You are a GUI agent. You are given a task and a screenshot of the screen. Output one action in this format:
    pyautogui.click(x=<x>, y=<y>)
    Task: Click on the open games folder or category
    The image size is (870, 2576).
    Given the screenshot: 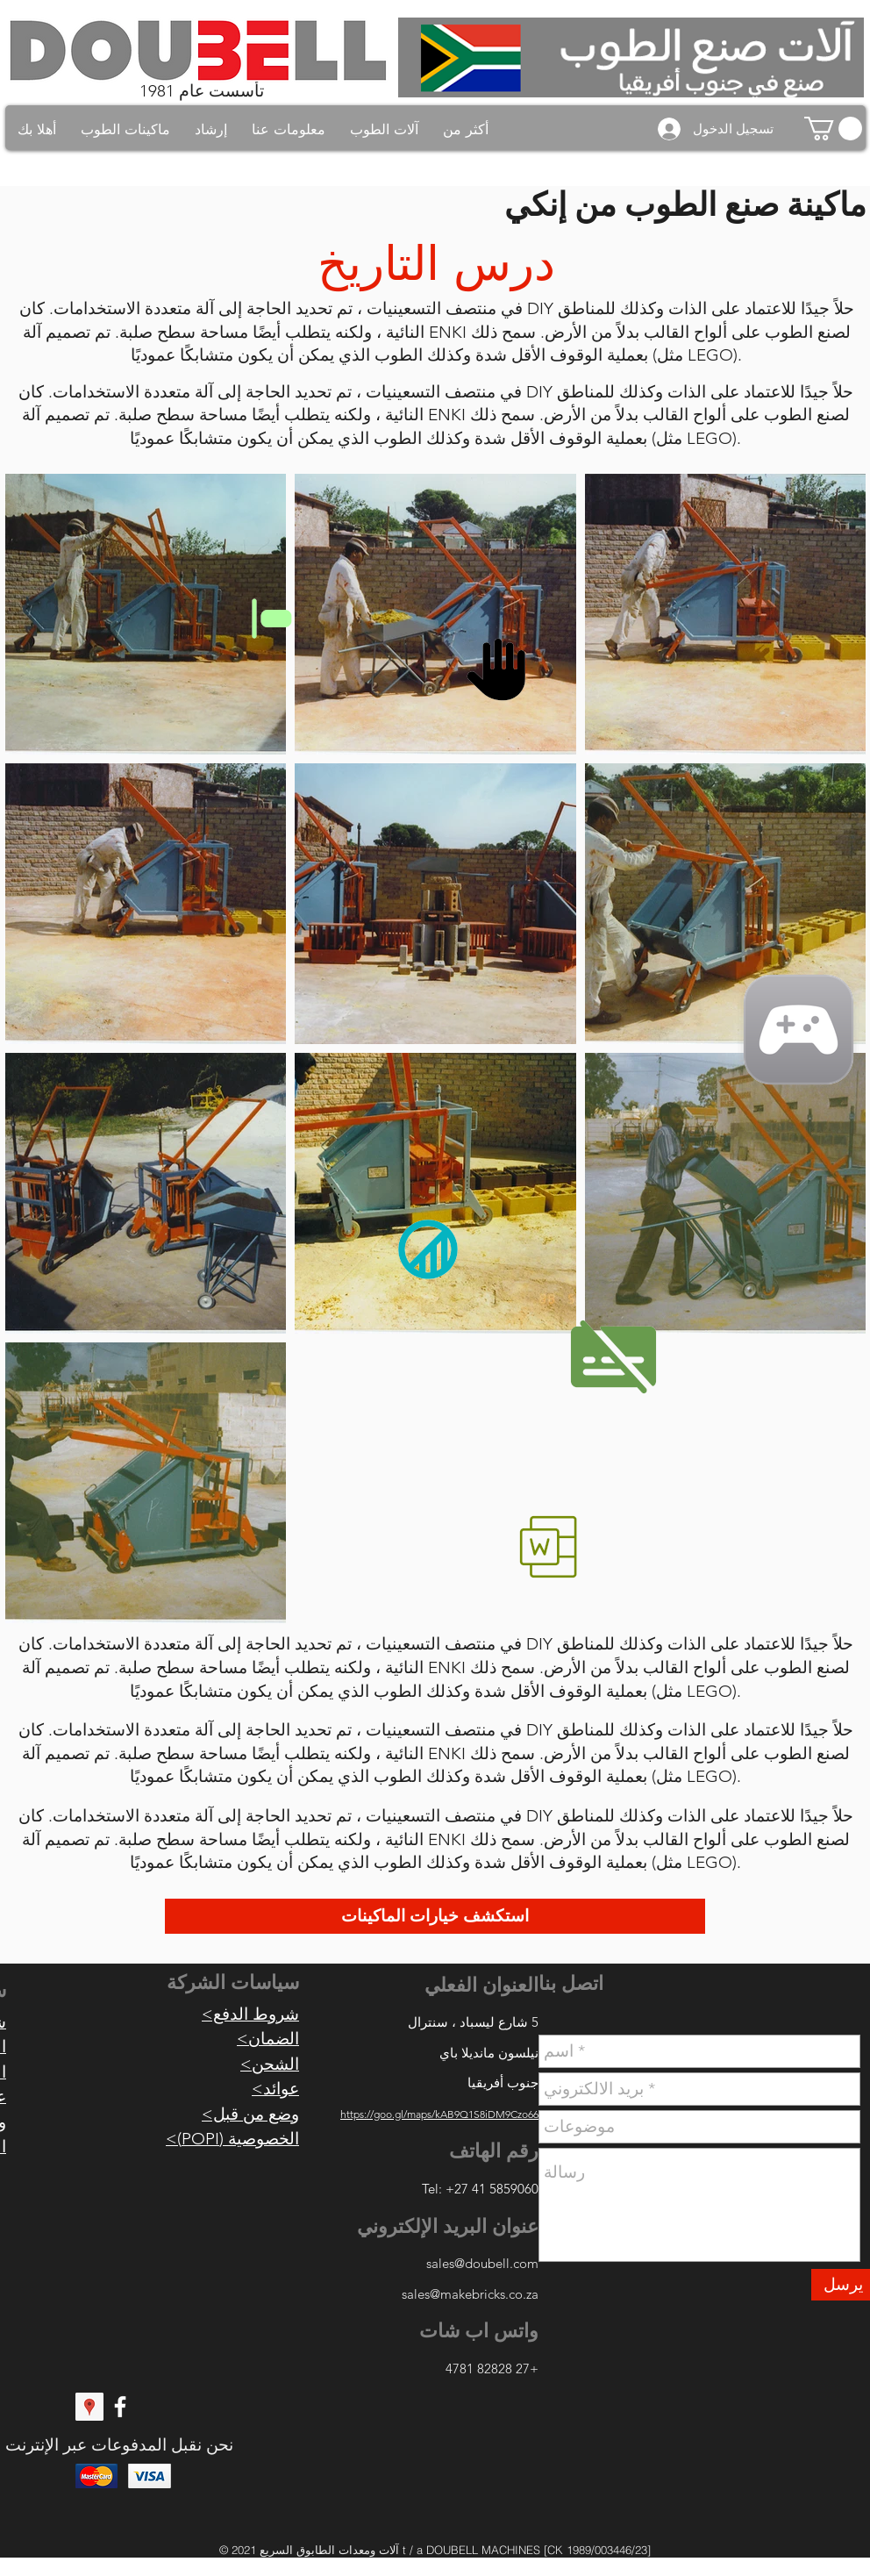 What is the action you would take?
    pyautogui.click(x=798, y=1029)
    